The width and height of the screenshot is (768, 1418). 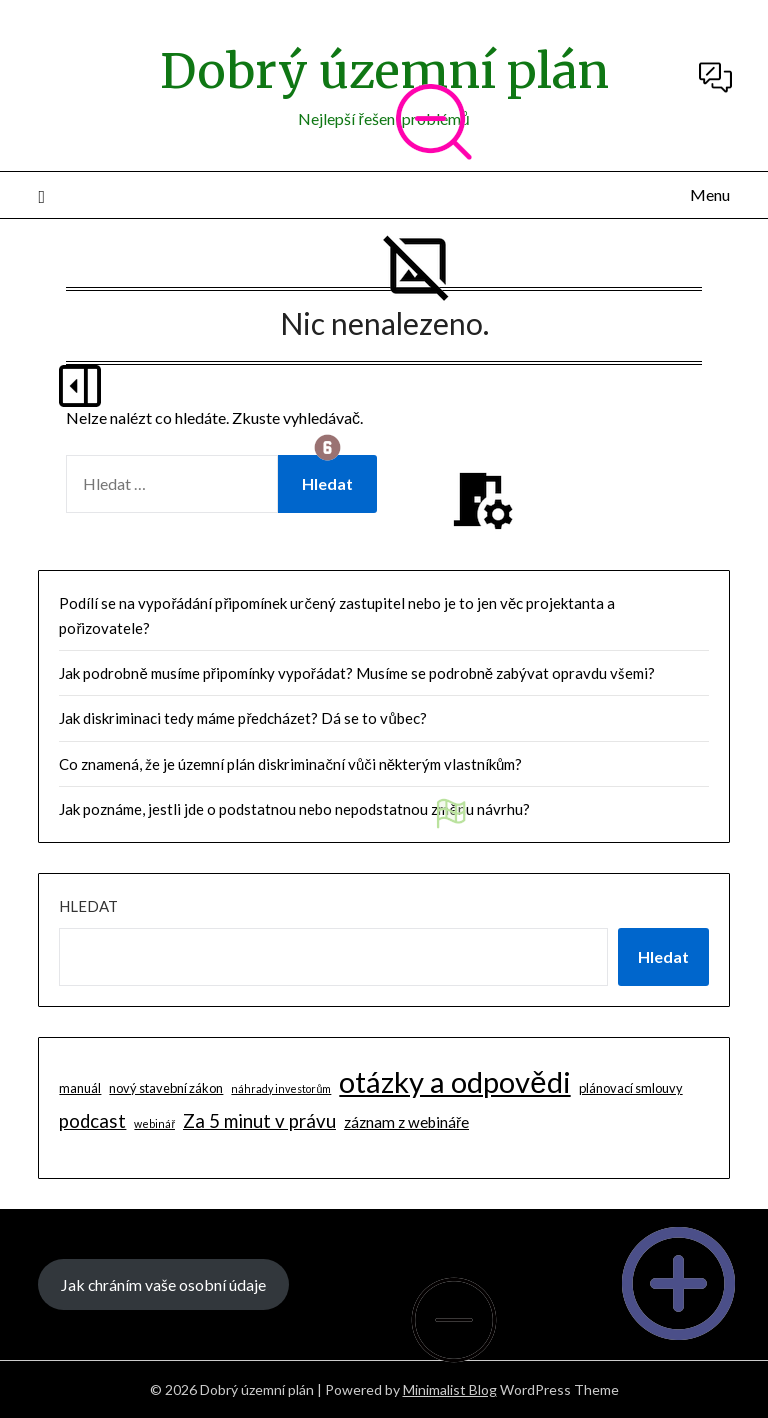 I want to click on add a new item, so click(x=678, y=1283).